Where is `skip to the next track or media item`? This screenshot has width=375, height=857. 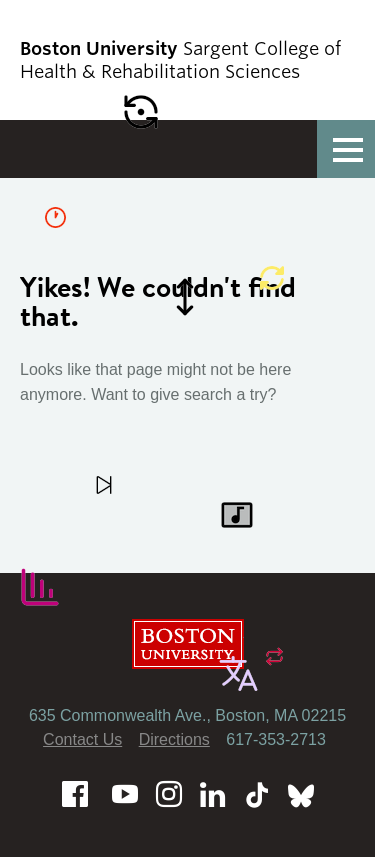 skip to the next track or media item is located at coordinates (104, 485).